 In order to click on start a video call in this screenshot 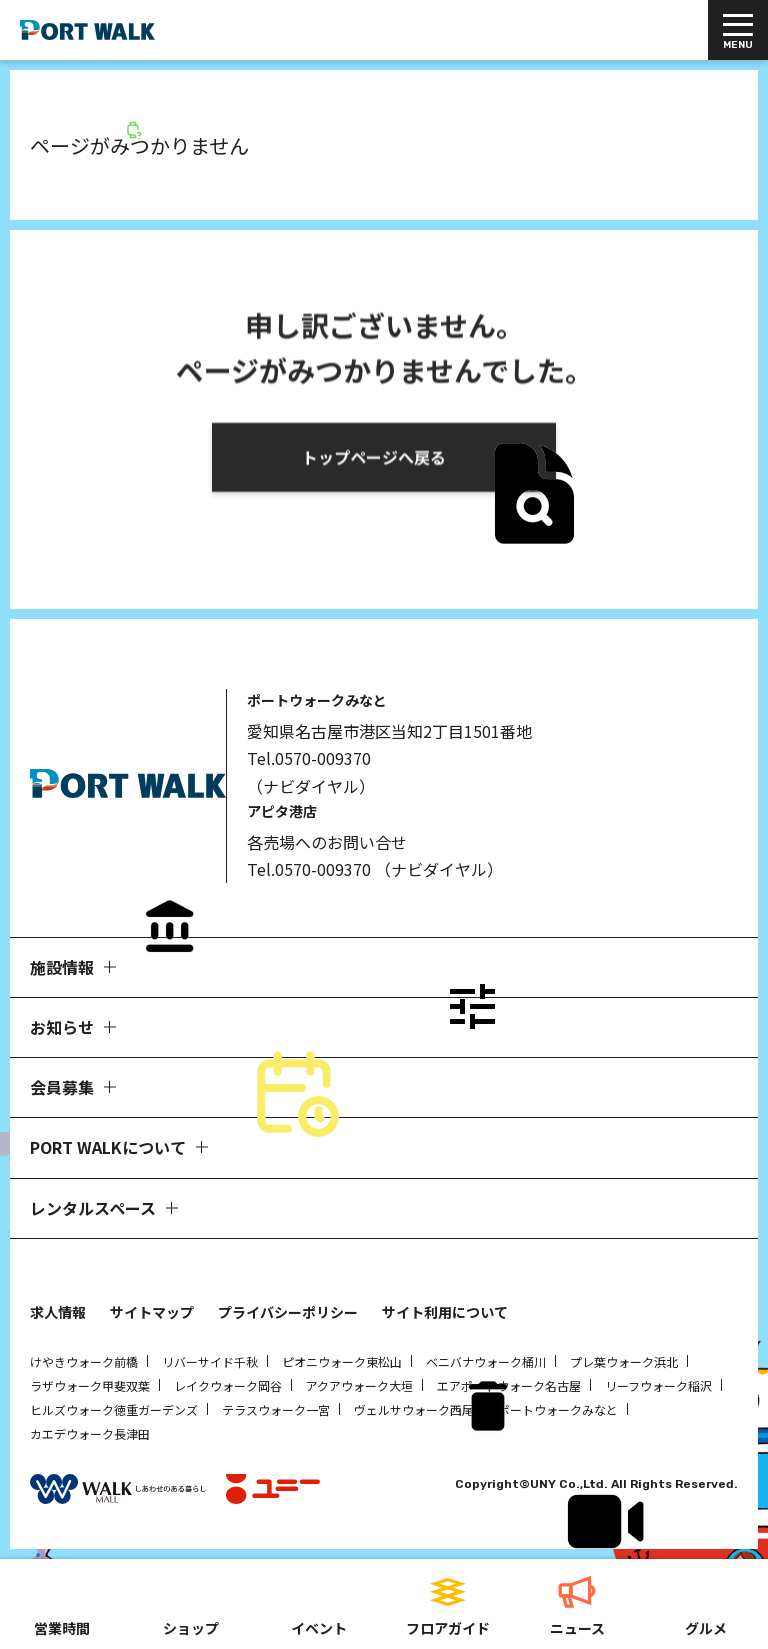, I will do `click(603, 1521)`.